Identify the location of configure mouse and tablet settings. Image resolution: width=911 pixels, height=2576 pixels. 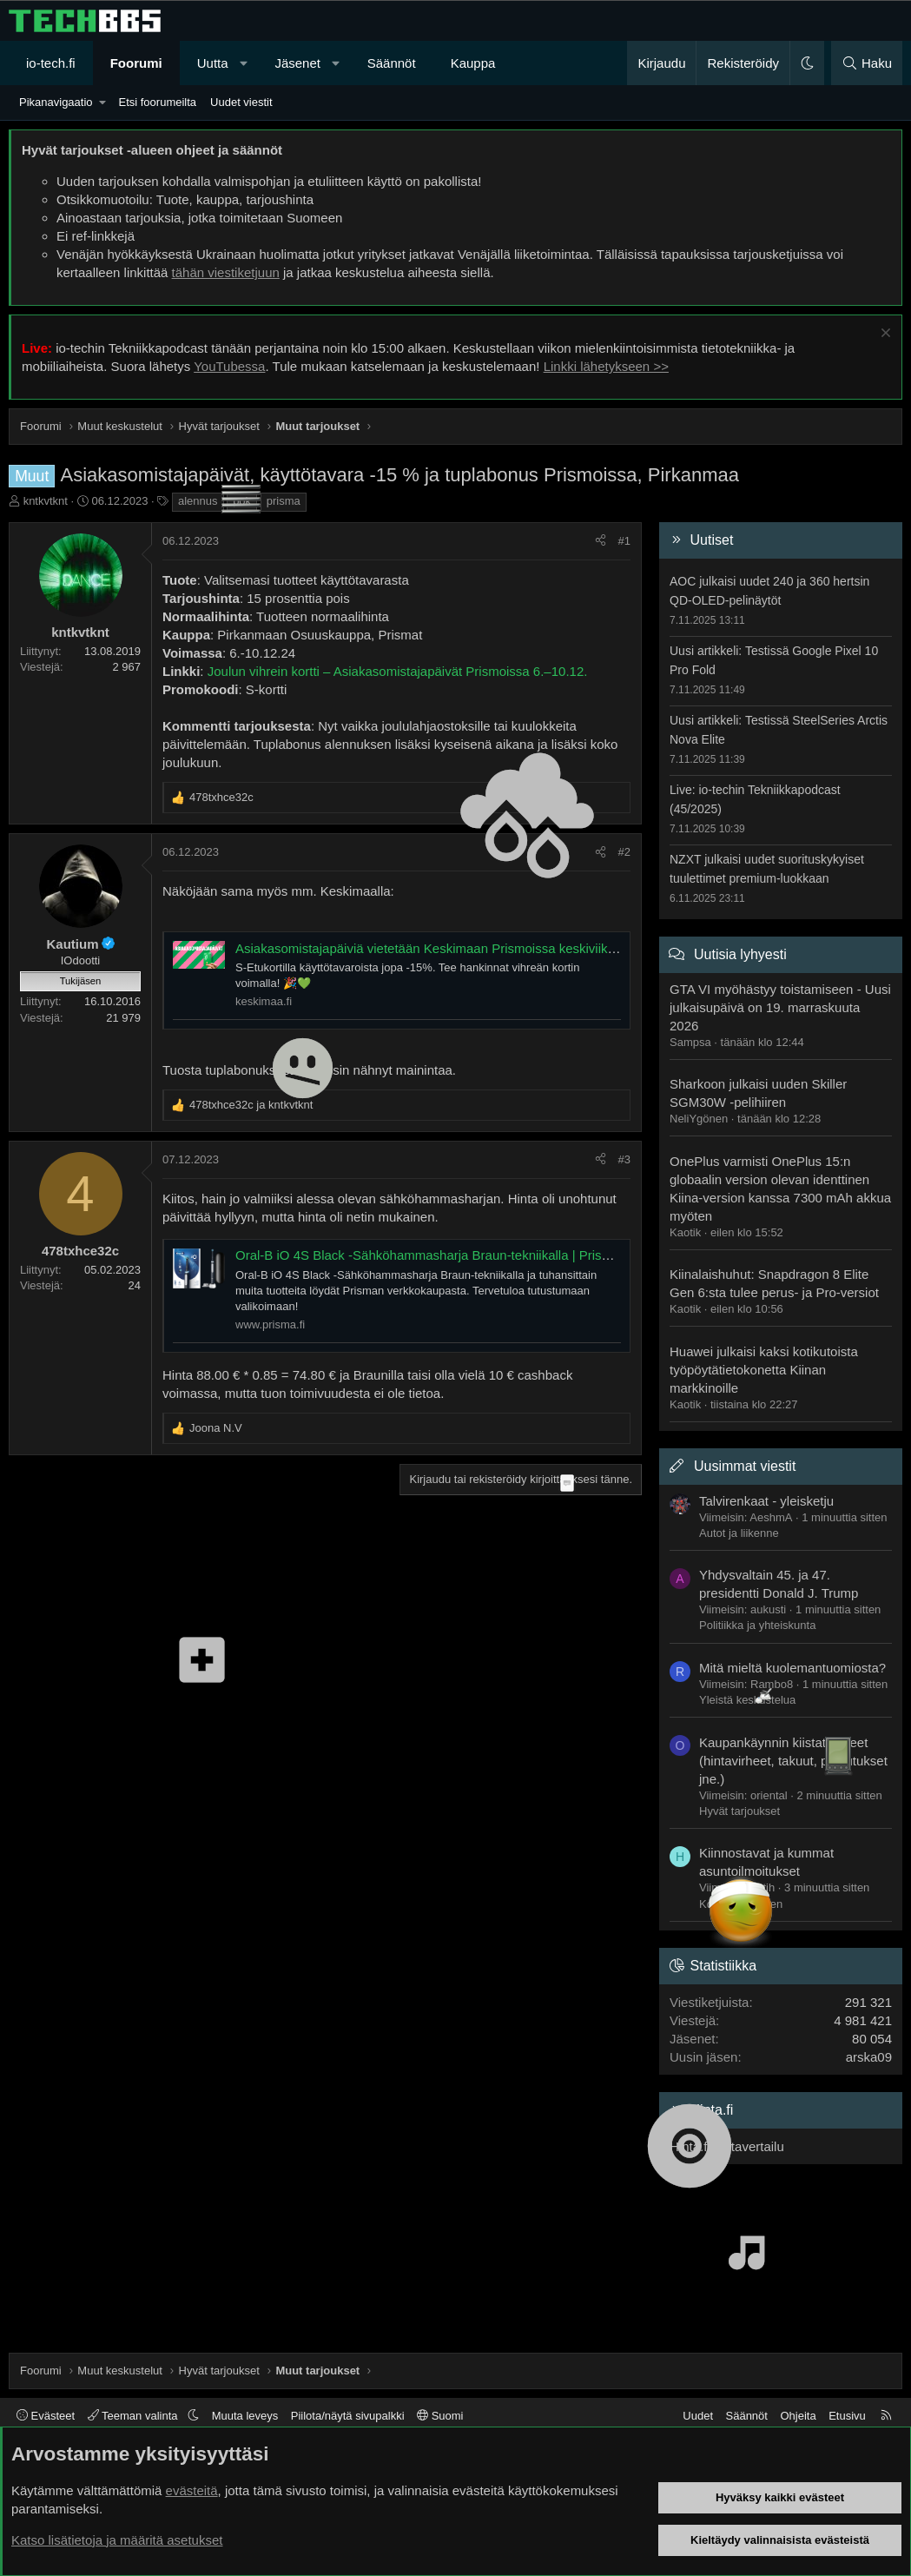
(763, 1696).